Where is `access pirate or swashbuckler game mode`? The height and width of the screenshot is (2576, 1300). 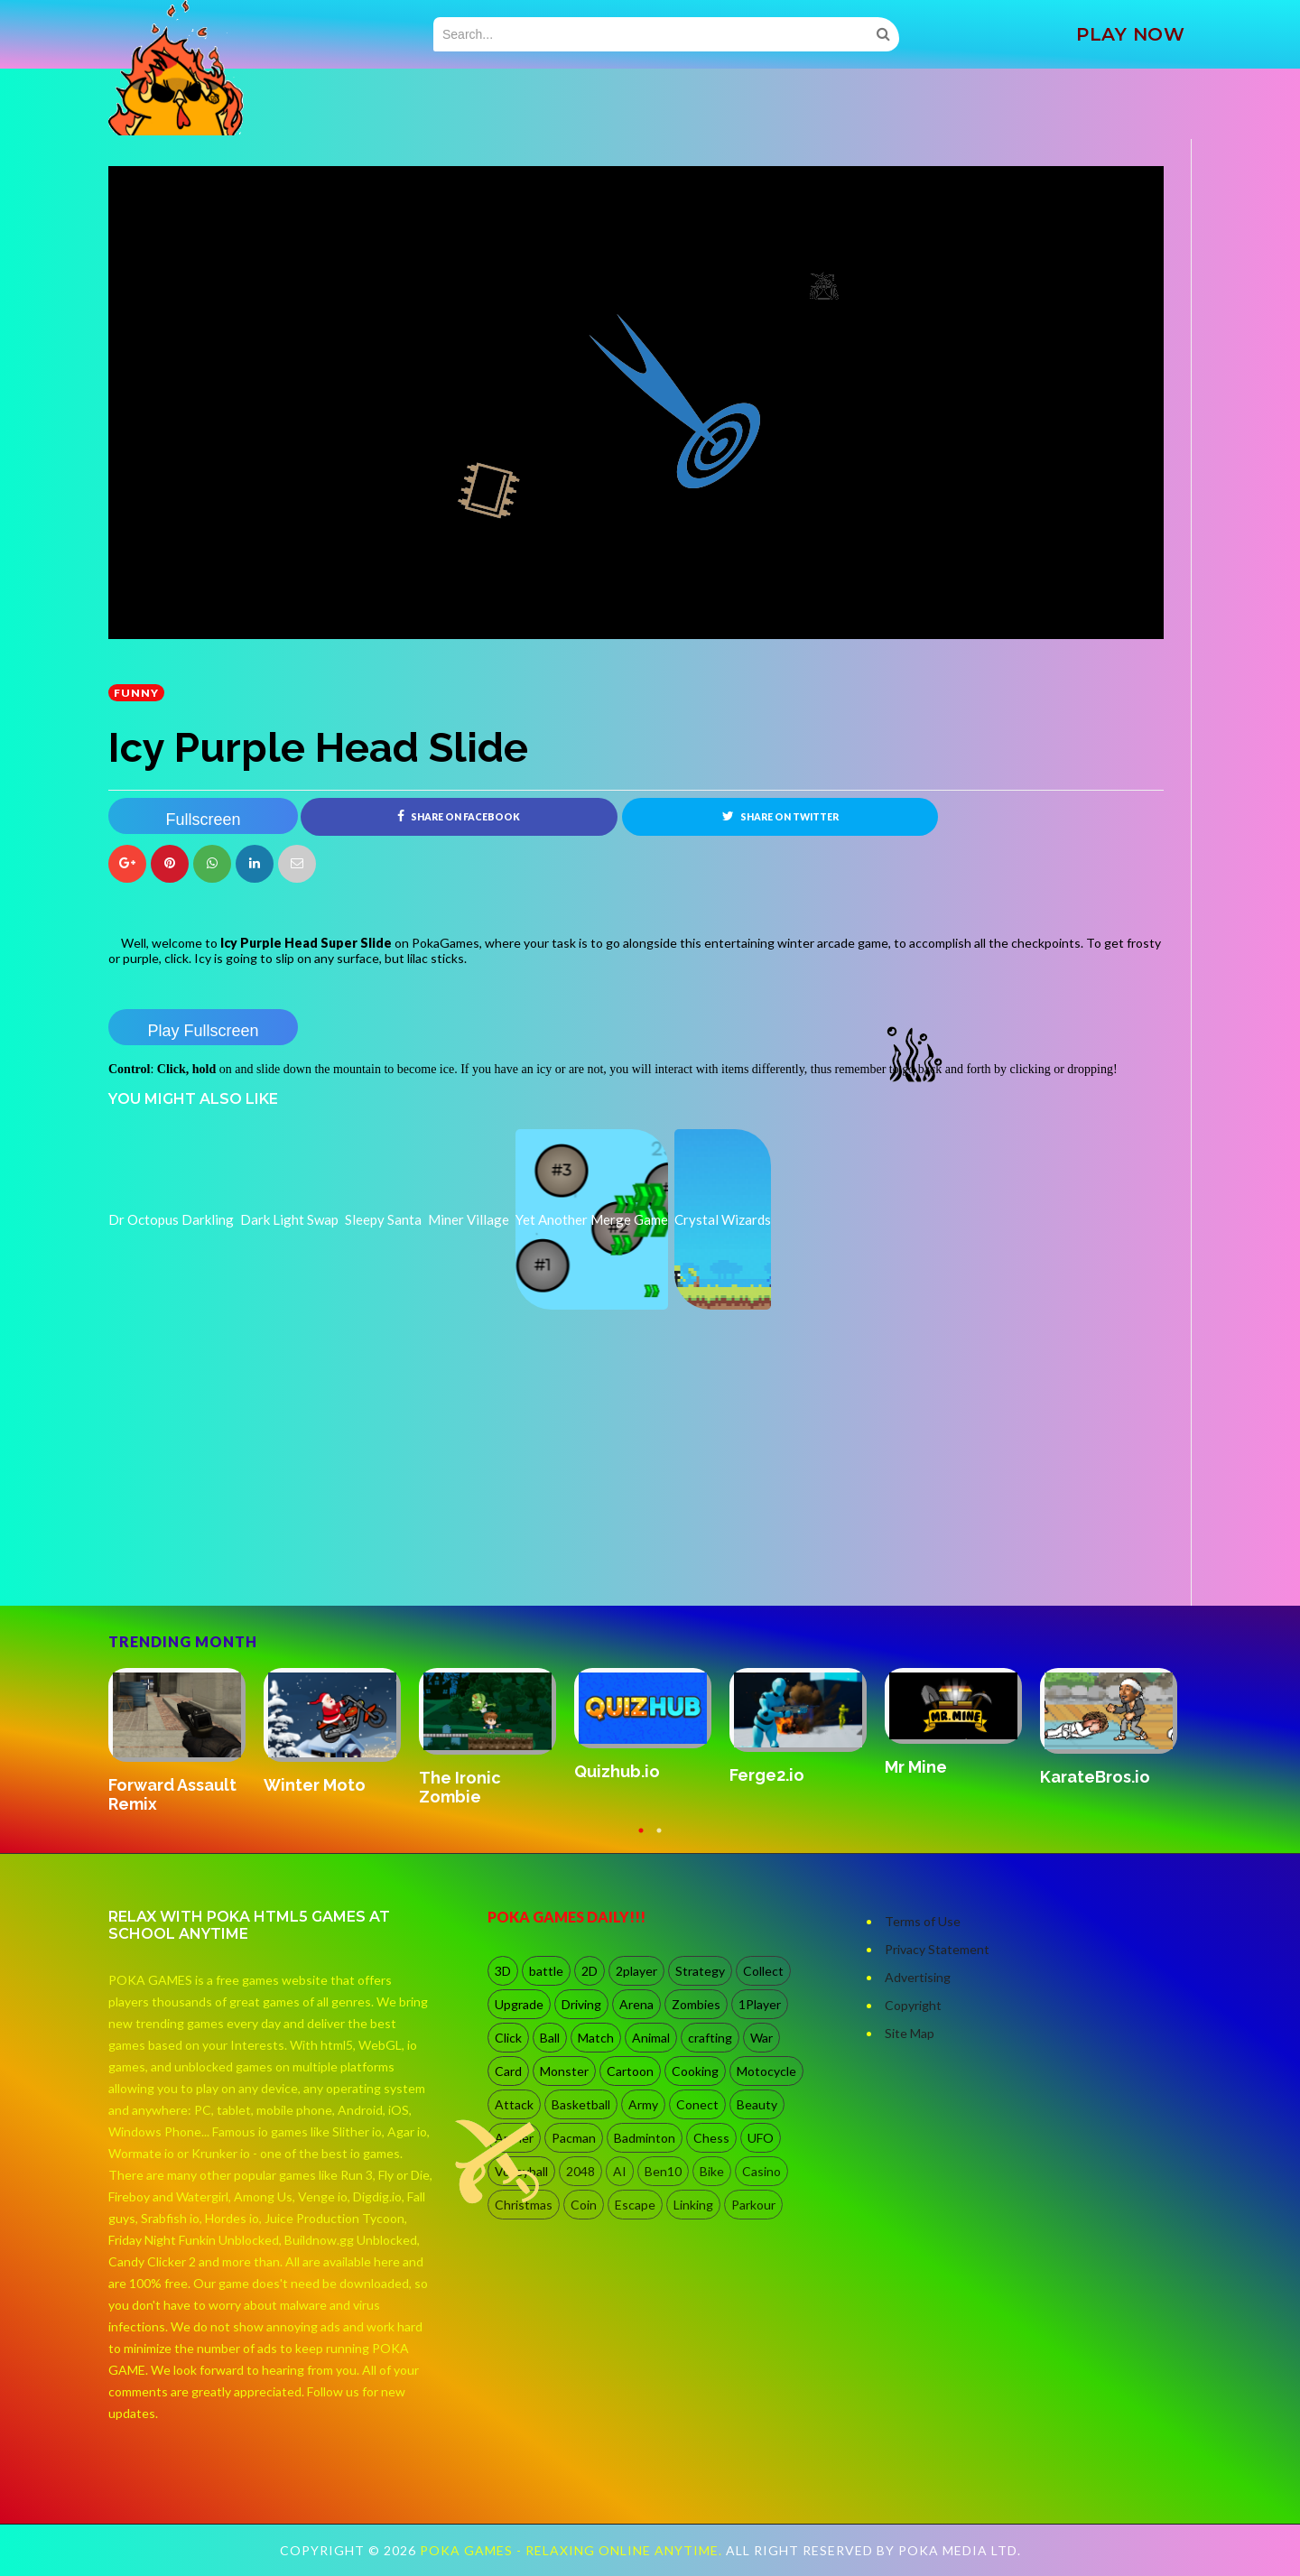 access pirate or swashbuckler game mode is located at coordinates (497, 2161).